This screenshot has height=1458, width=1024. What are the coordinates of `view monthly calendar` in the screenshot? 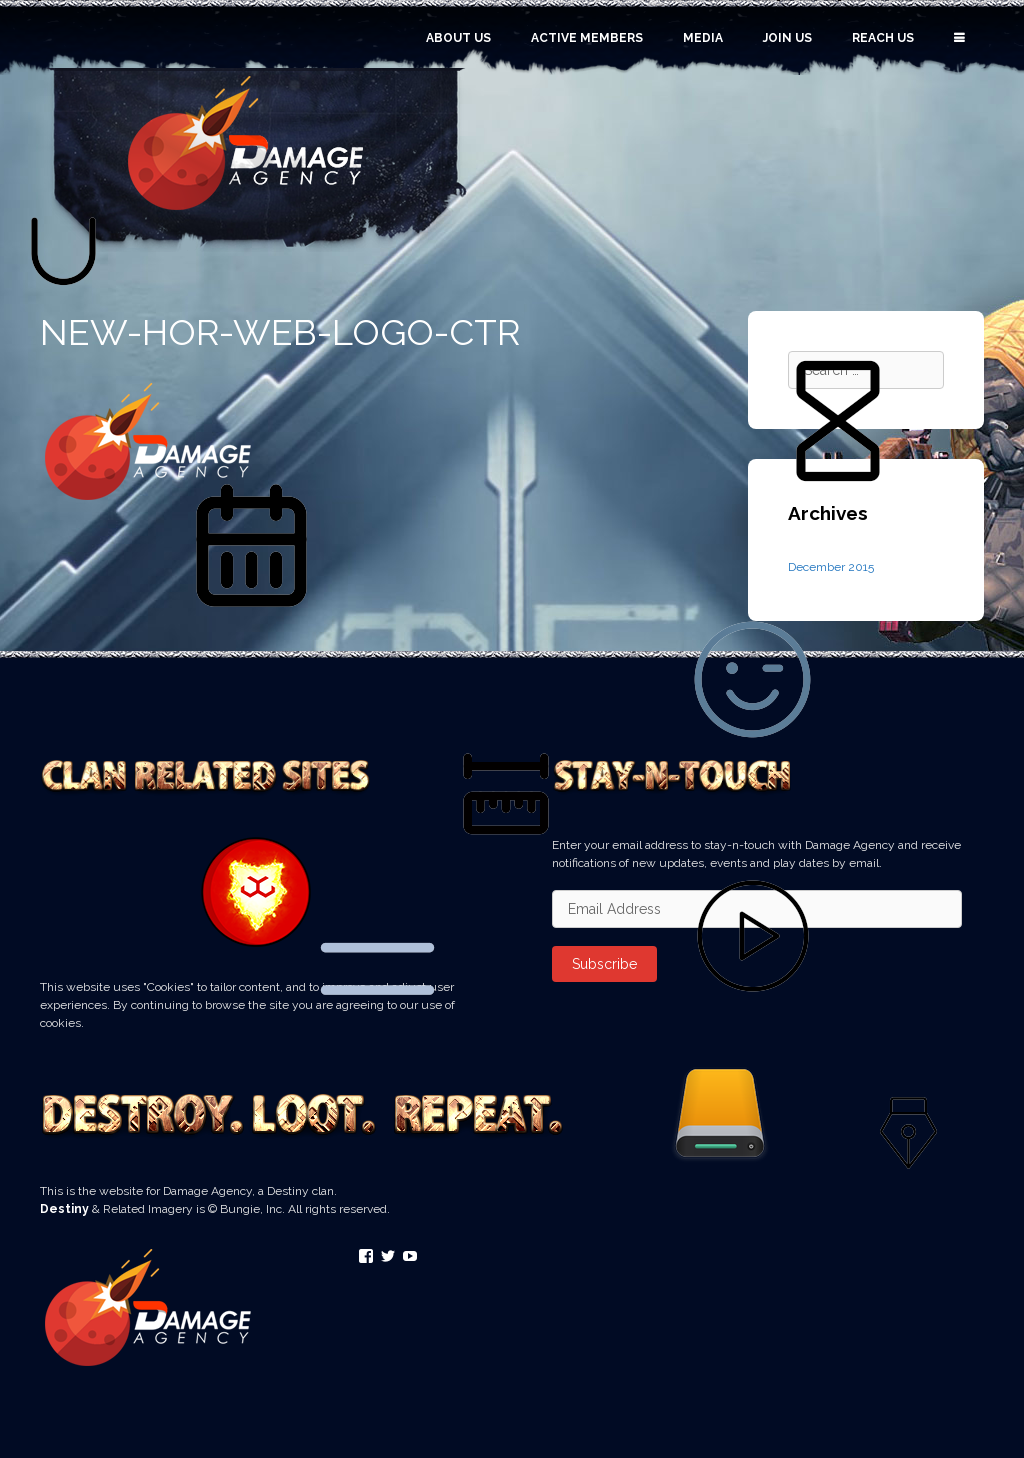 It's located at (251, 545).